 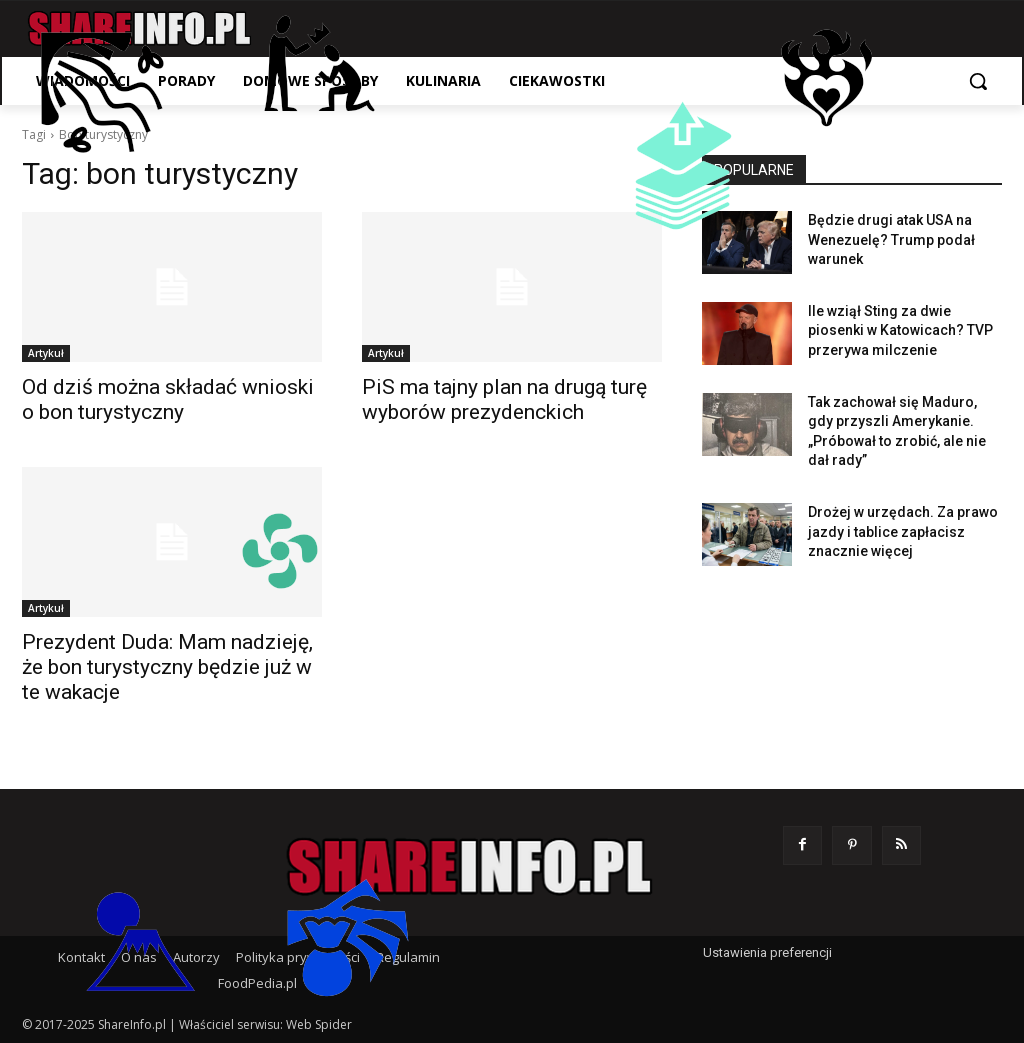 I want to click on steal or grab an item quickly, so click(x=348, y=934).